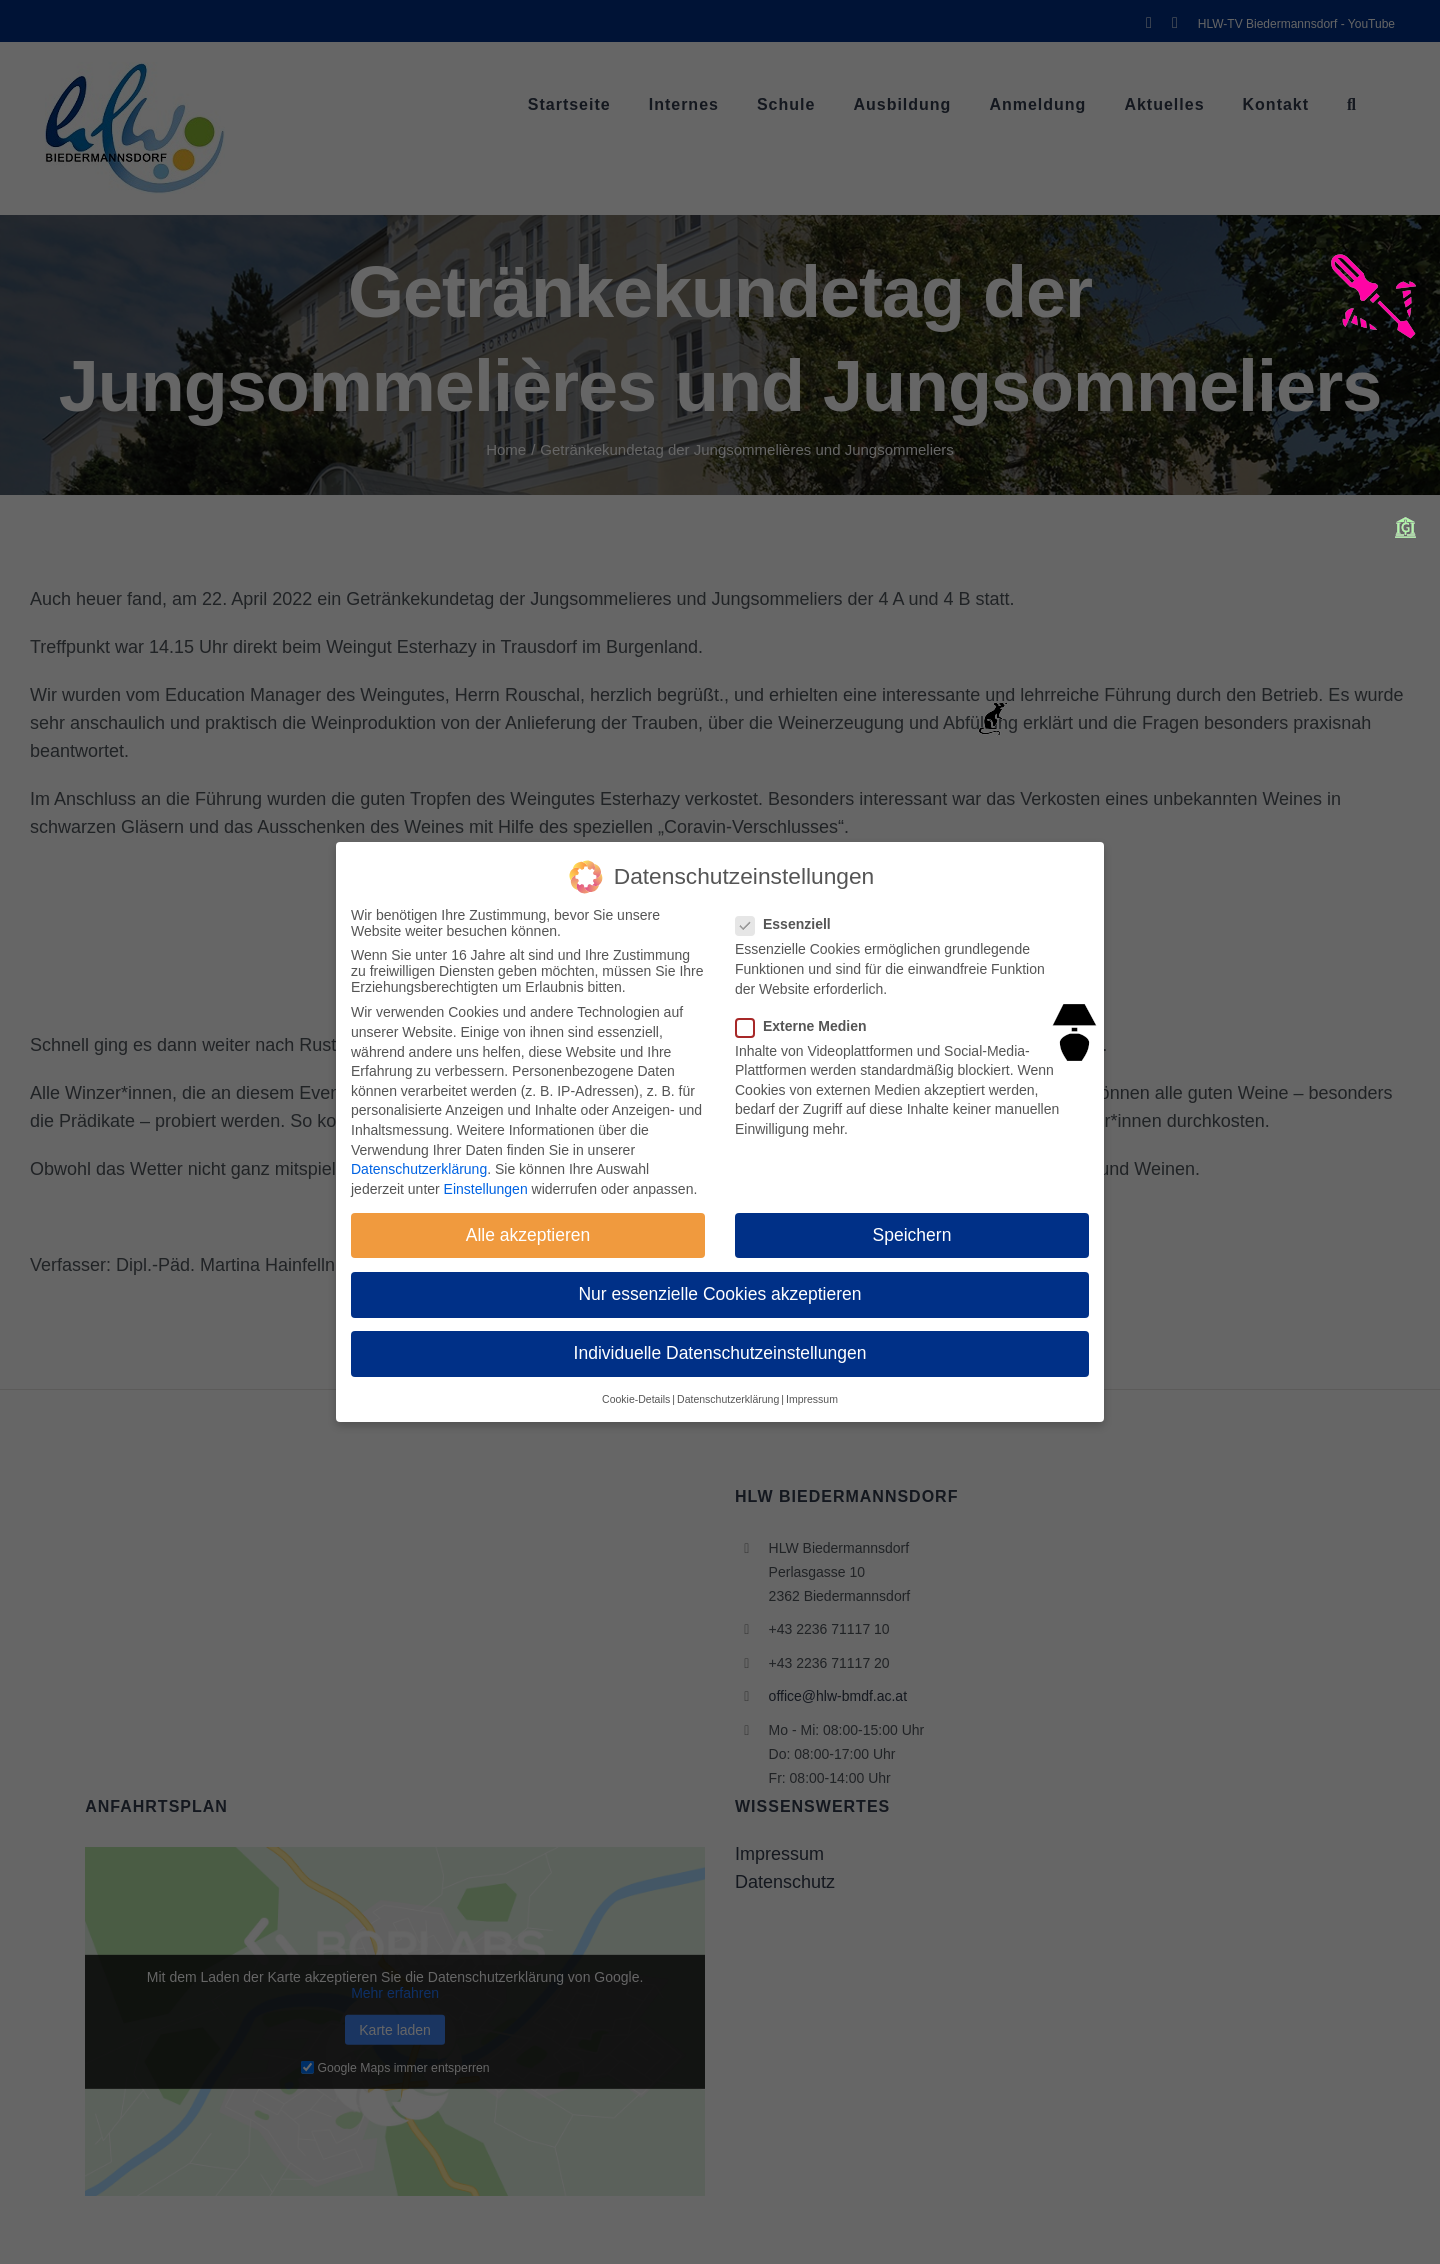 The height and width of the screenshot is (2264, 1440). What do you see at coordinates (1405, 527) in the screenshot?
I see `access banking or financial services` at bounding box center [1405, 527].